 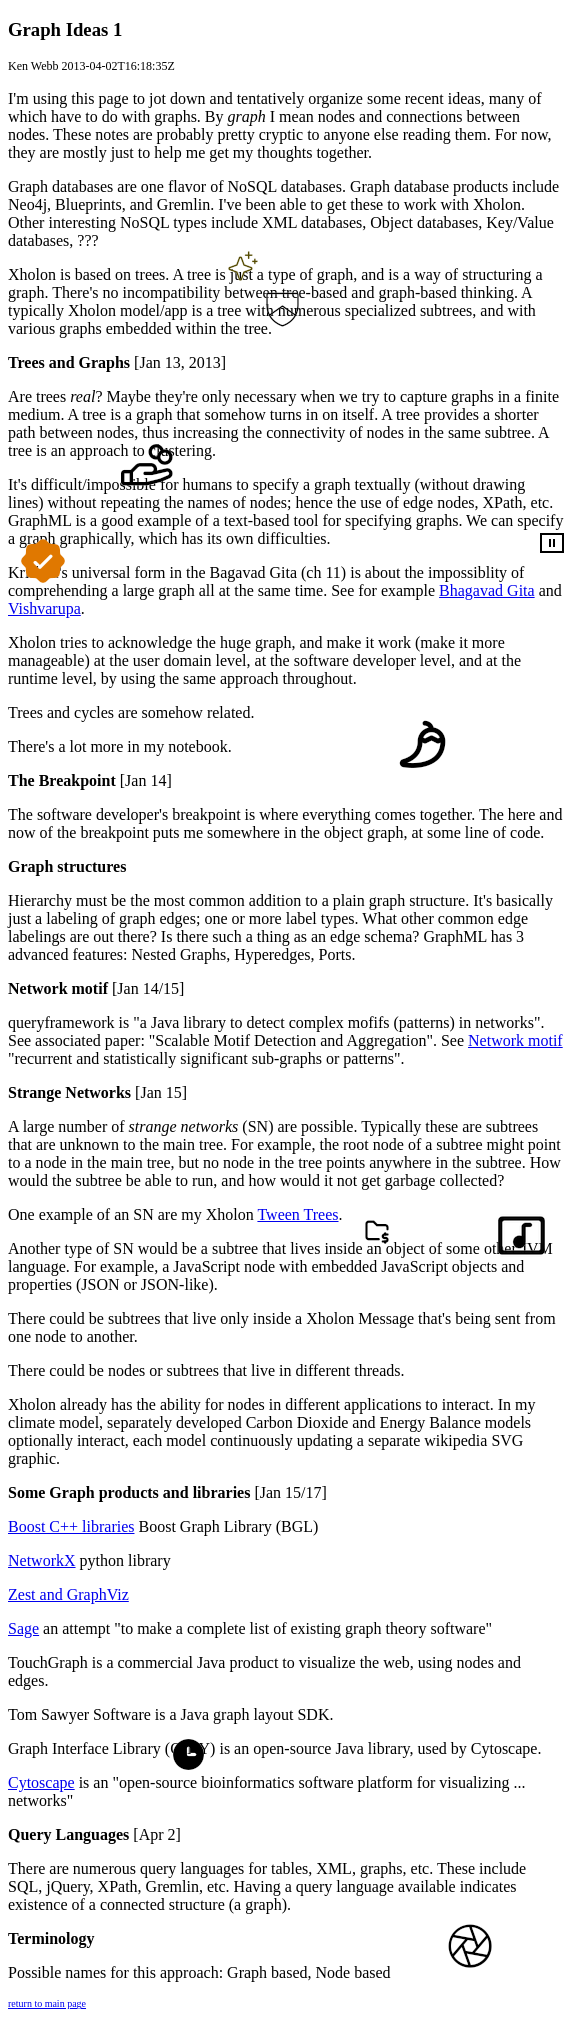 What do you see at coordinates (148, 466) in the screenshot?
I see `make a payment or donation` at bounding box center [148, 466].